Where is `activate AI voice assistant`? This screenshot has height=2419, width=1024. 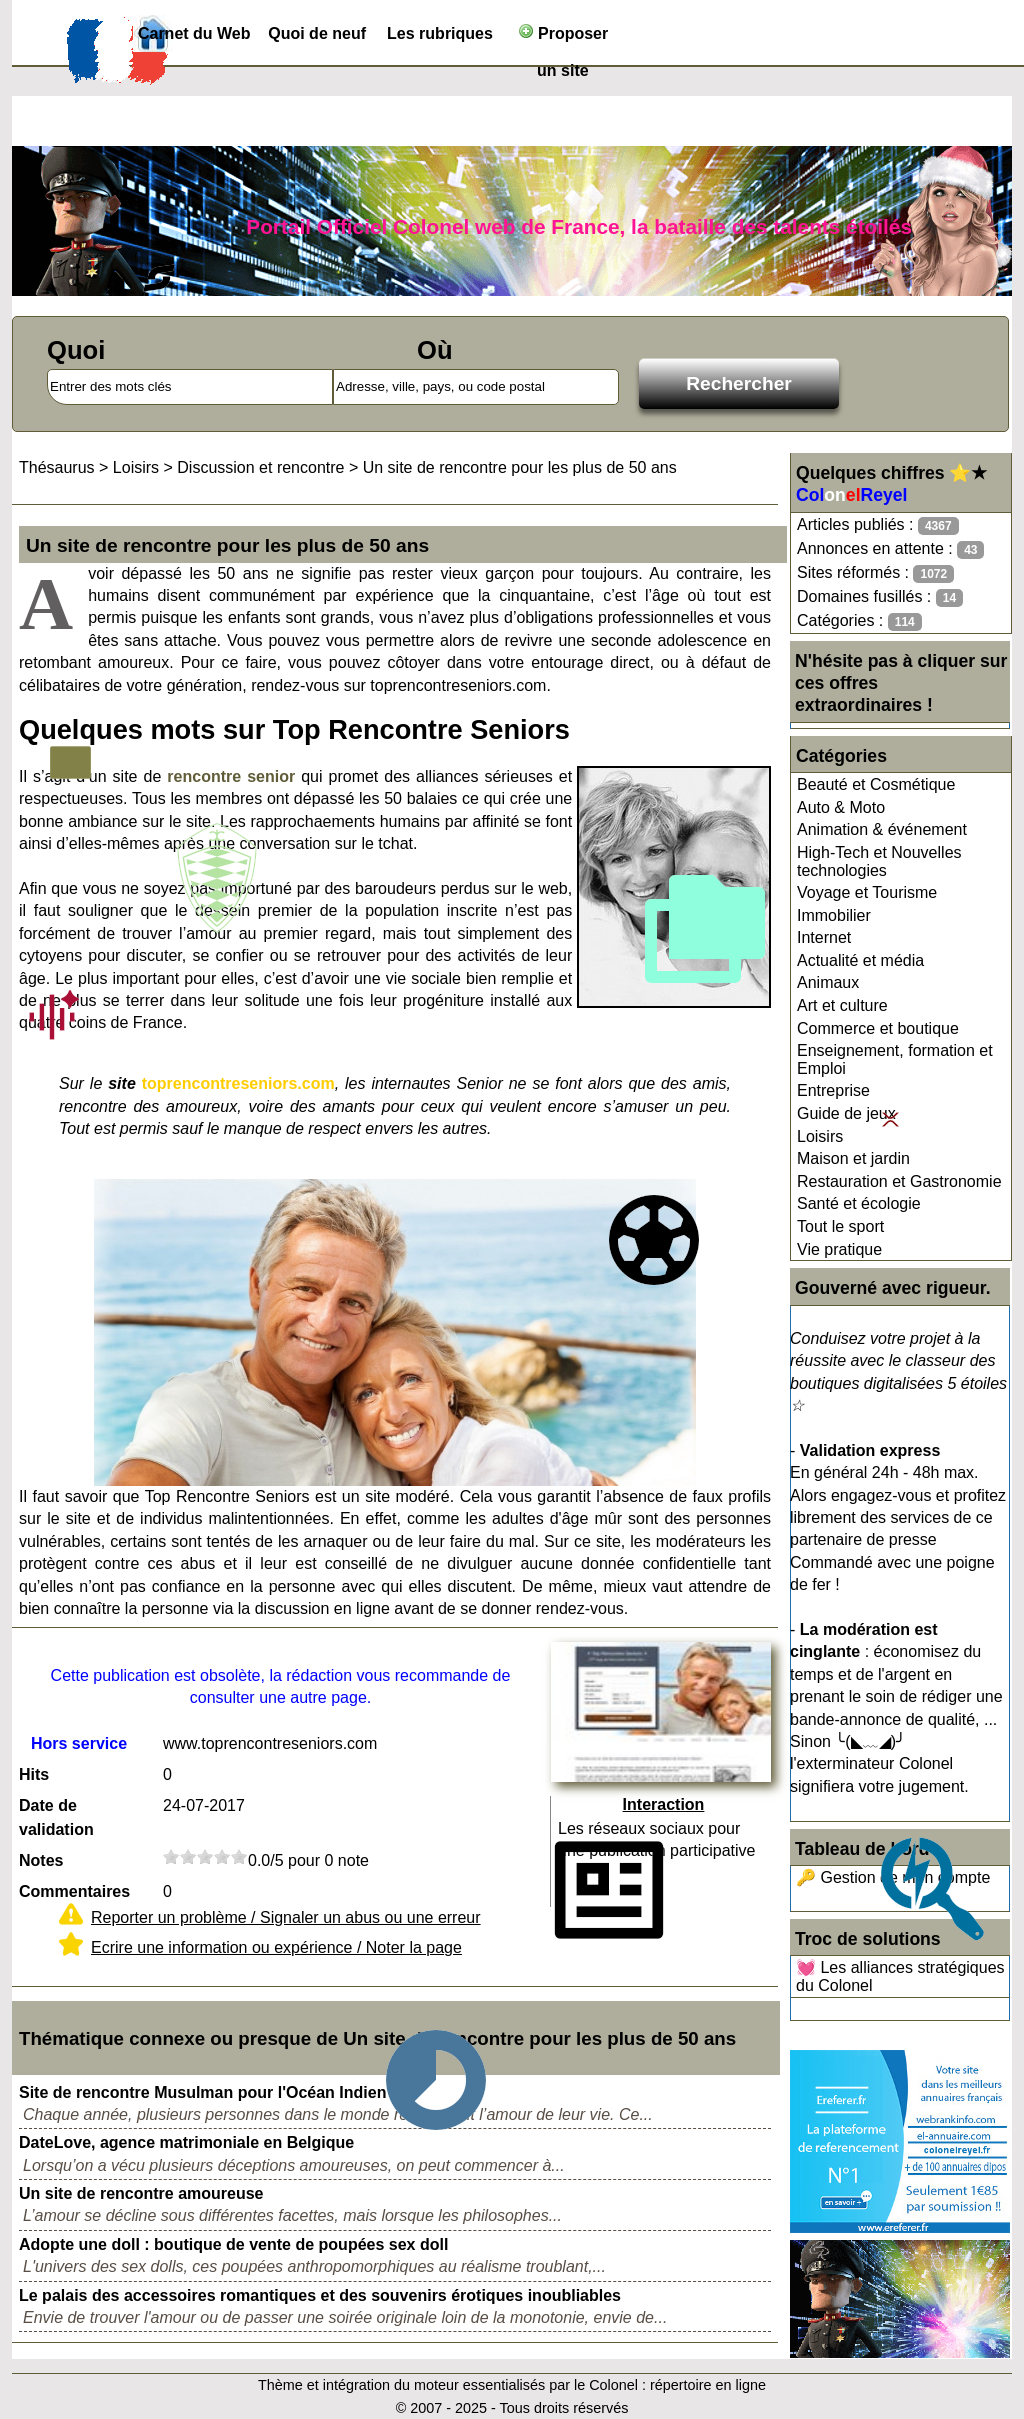
activate AI voice assistant is located at coordinates (52, 1017).